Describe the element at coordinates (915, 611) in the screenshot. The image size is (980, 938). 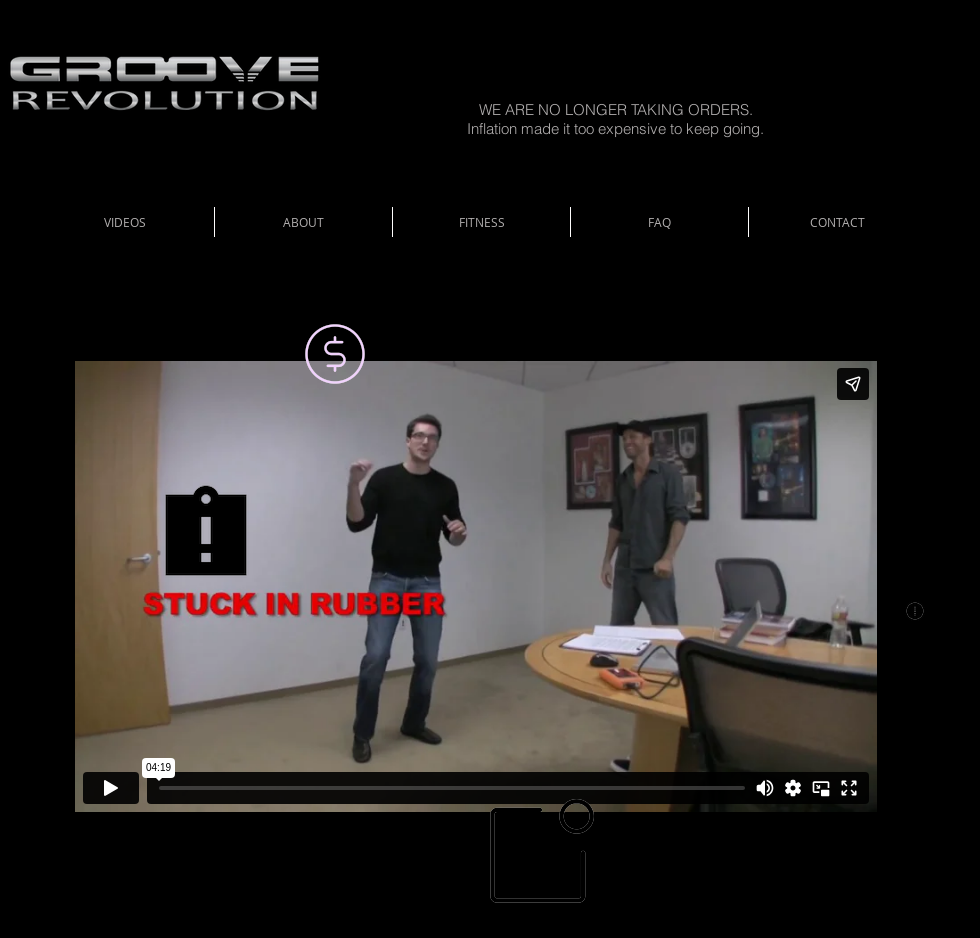
I see `indicates an error or problem has occurred` at that location.